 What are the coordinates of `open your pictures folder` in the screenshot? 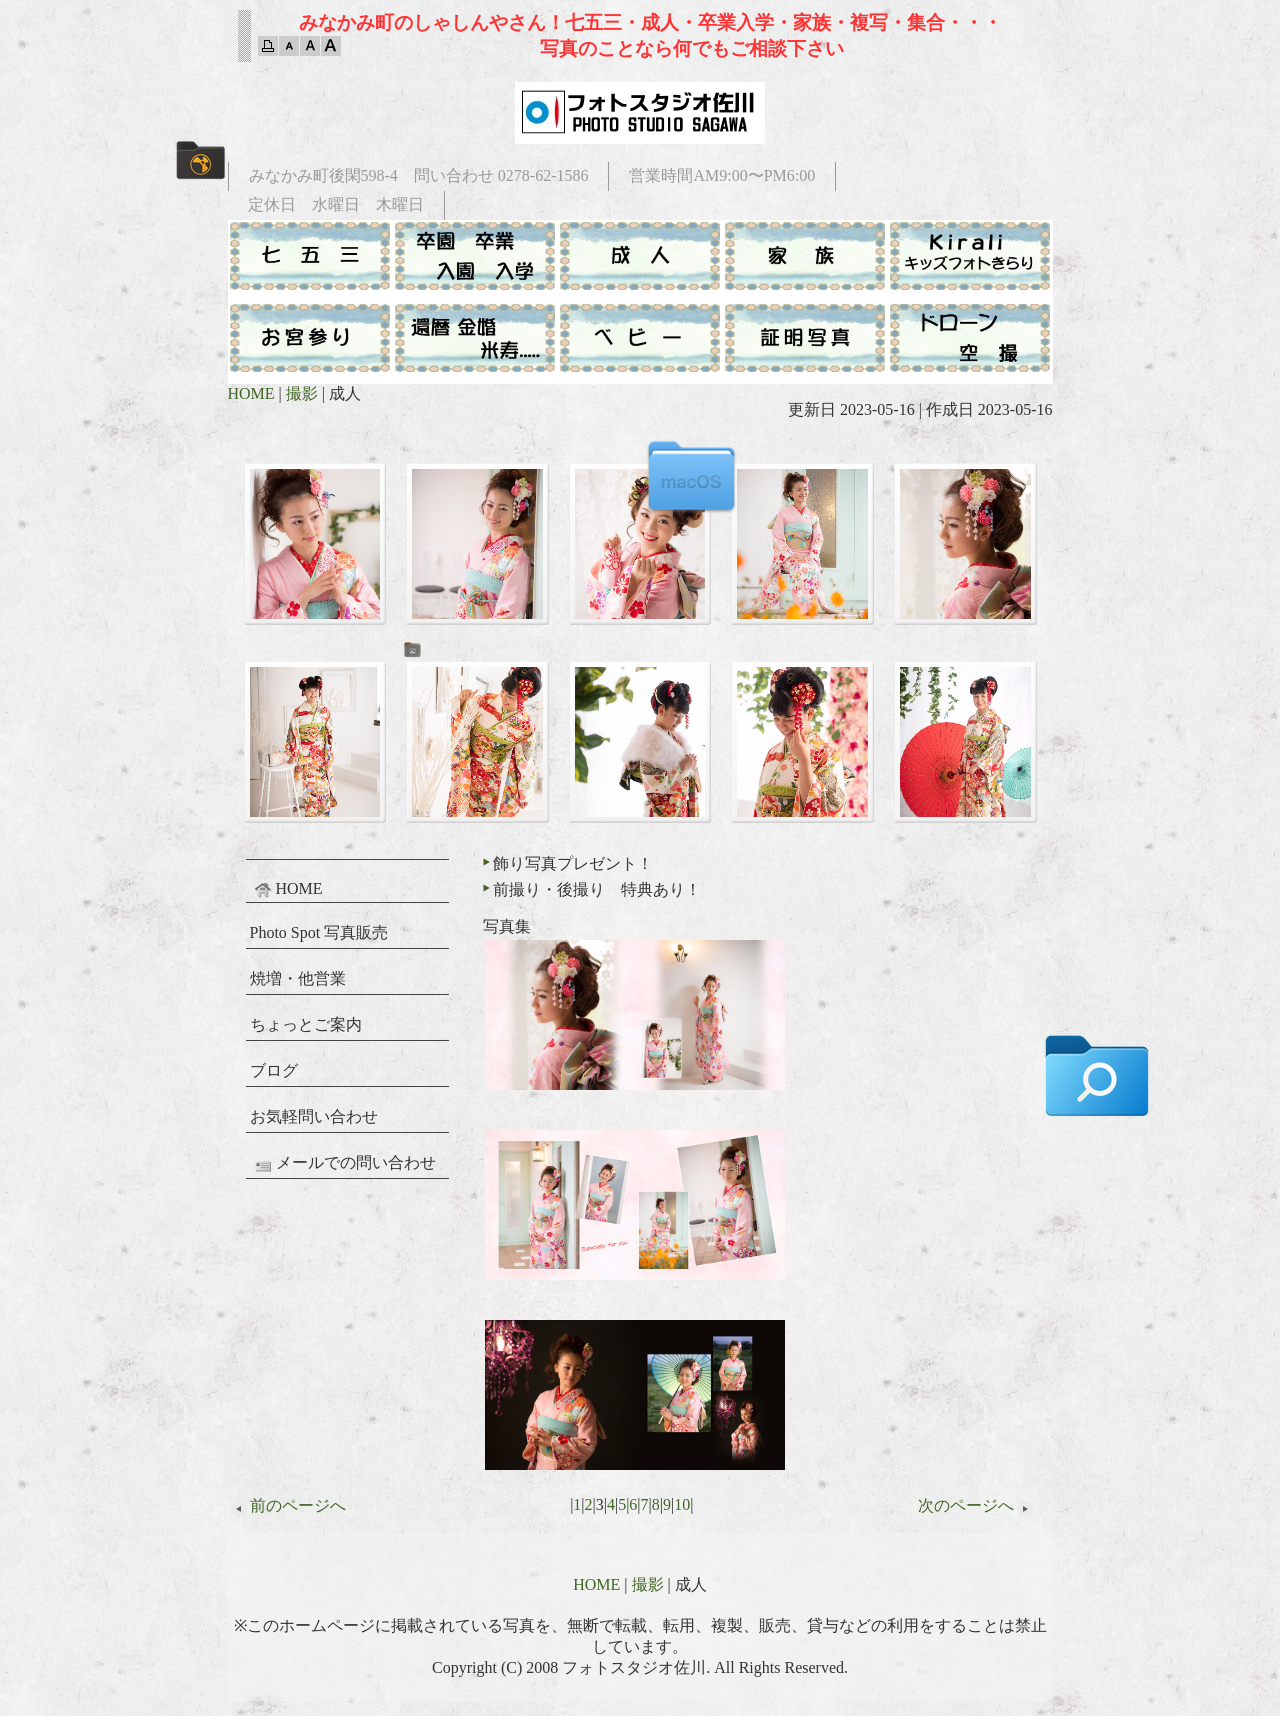 It's located at (412, 649).